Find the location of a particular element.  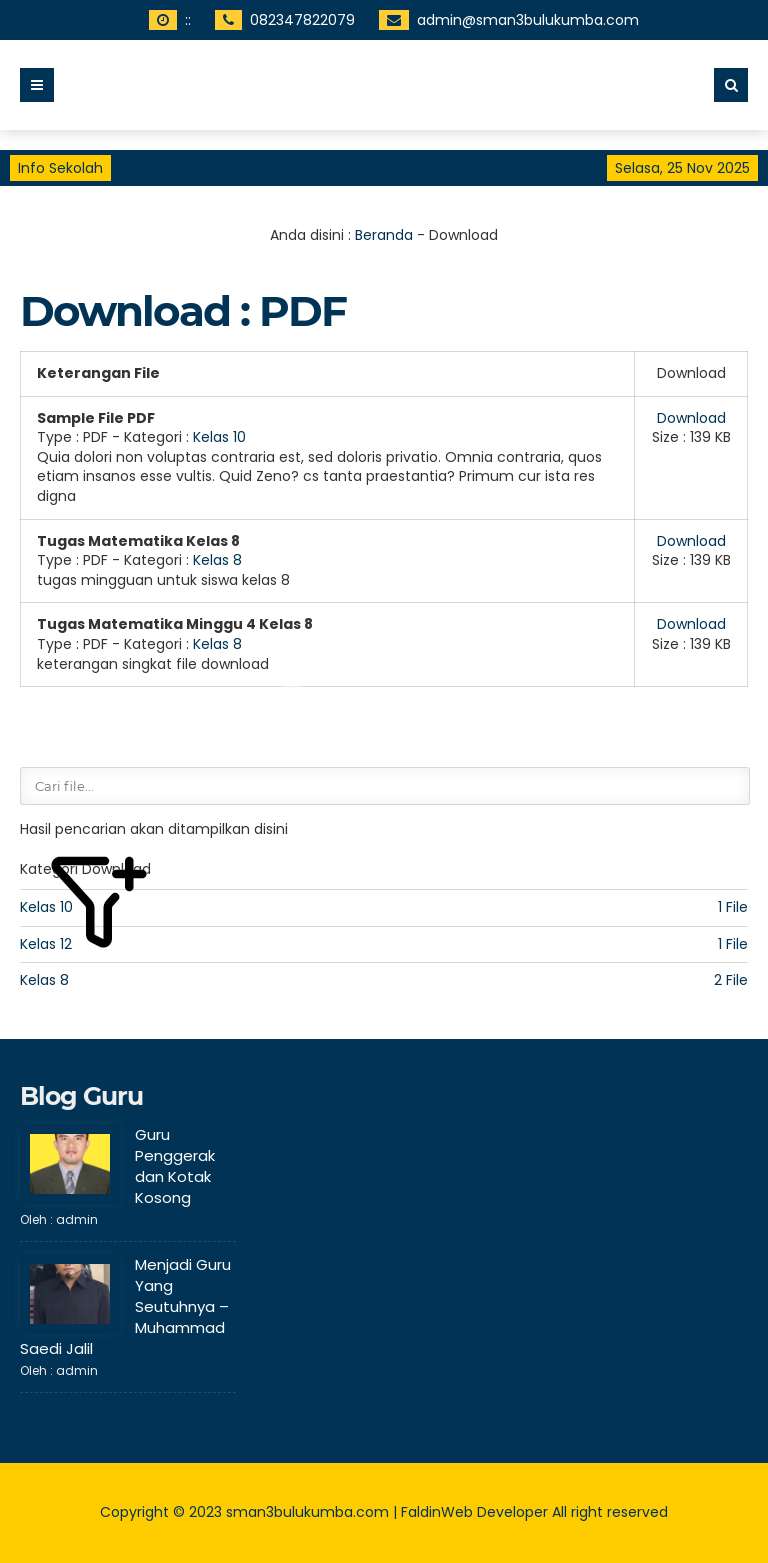

add a new filter is located at coordinates (99, 900).